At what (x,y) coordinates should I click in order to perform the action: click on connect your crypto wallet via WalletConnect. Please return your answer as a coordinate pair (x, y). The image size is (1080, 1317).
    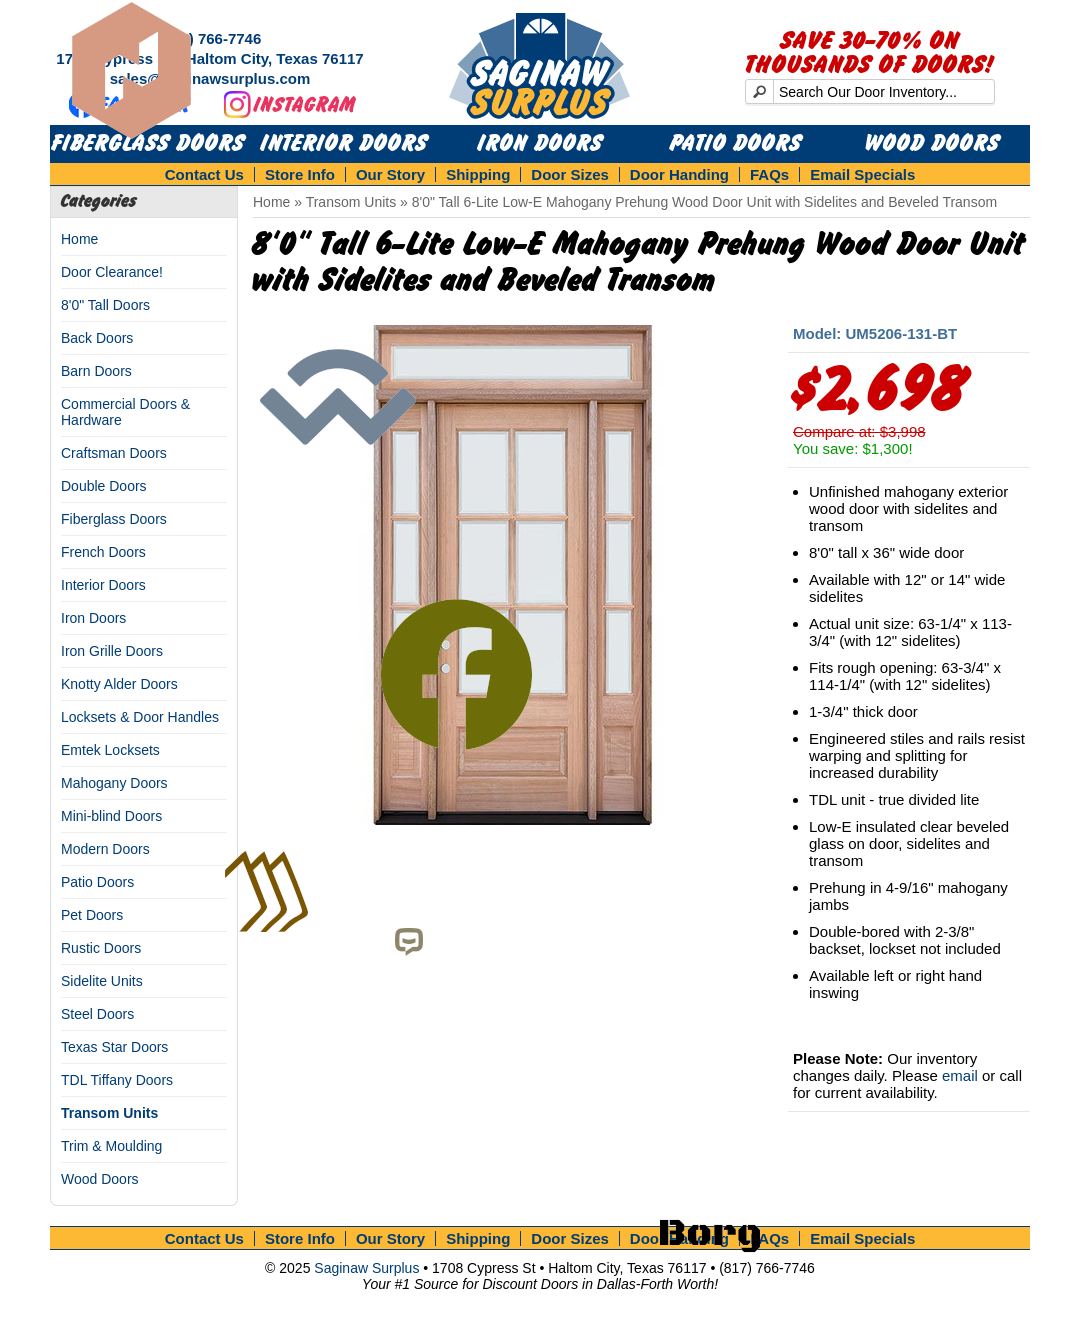
    Looking at the image, I should click on (338, 397).